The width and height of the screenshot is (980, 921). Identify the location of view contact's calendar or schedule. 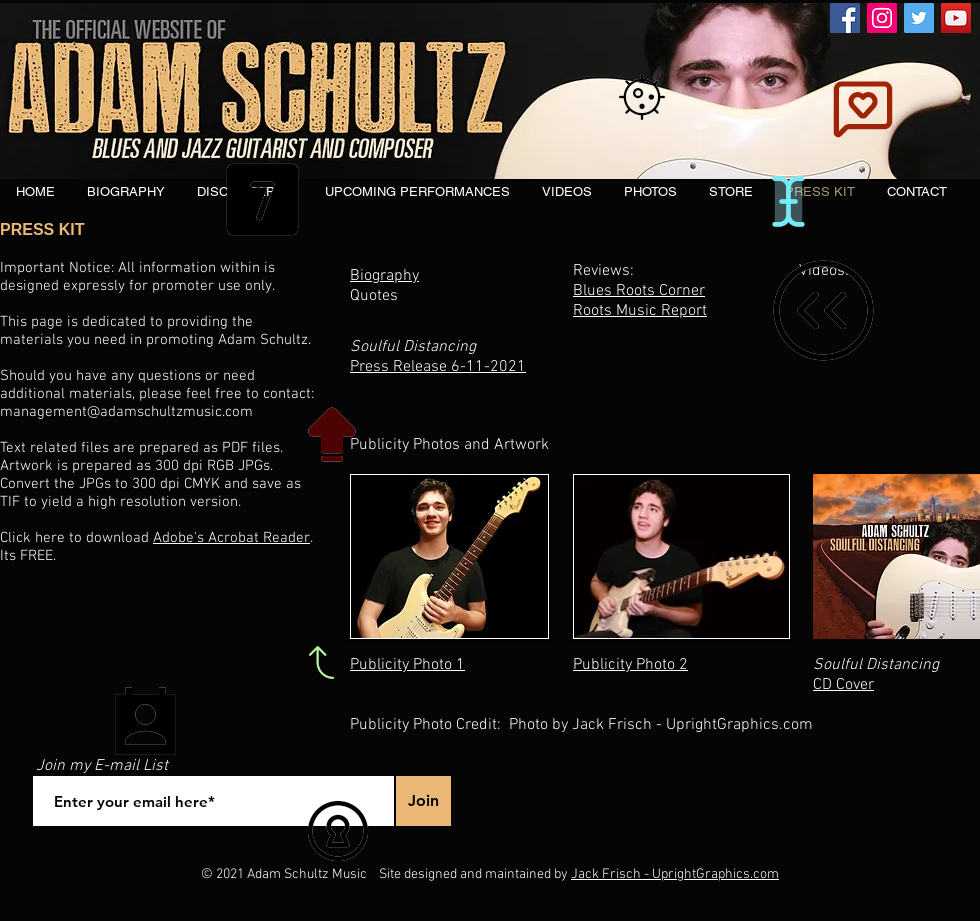
(145, 724).